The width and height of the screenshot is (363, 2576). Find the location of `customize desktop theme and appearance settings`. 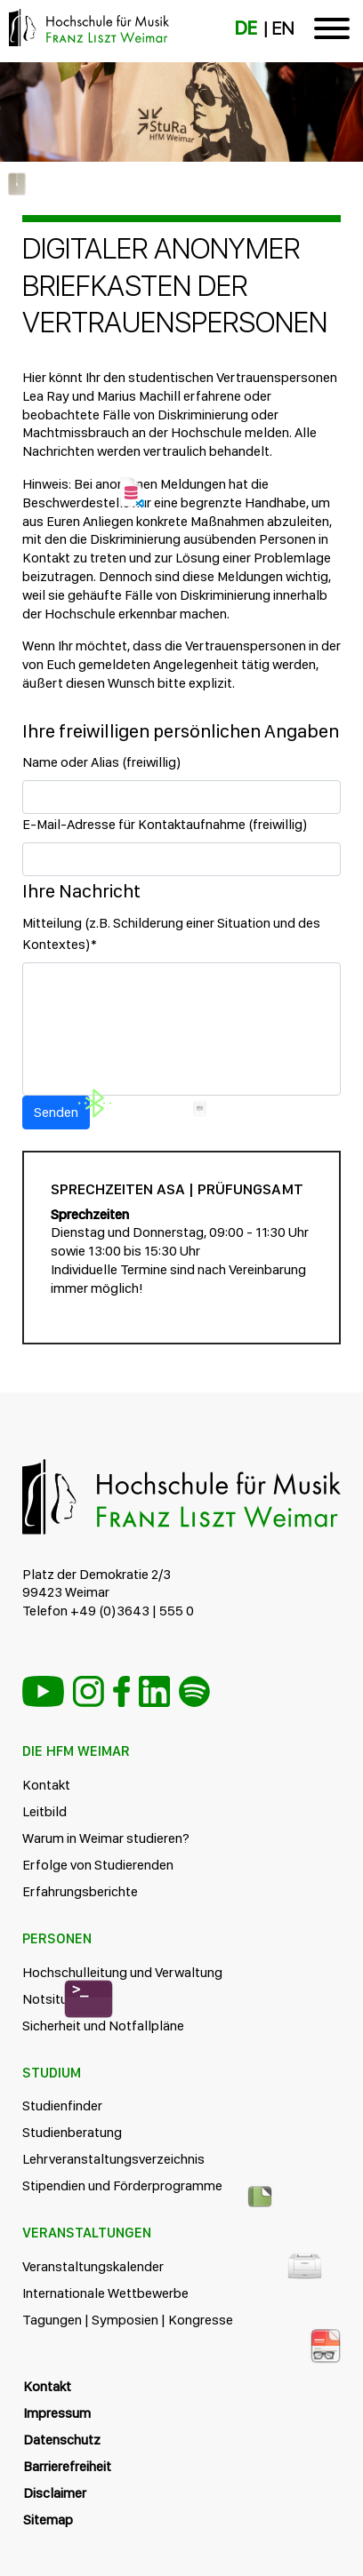

customize desktop theme and appearance settings is located at coordinates (260, 2197).